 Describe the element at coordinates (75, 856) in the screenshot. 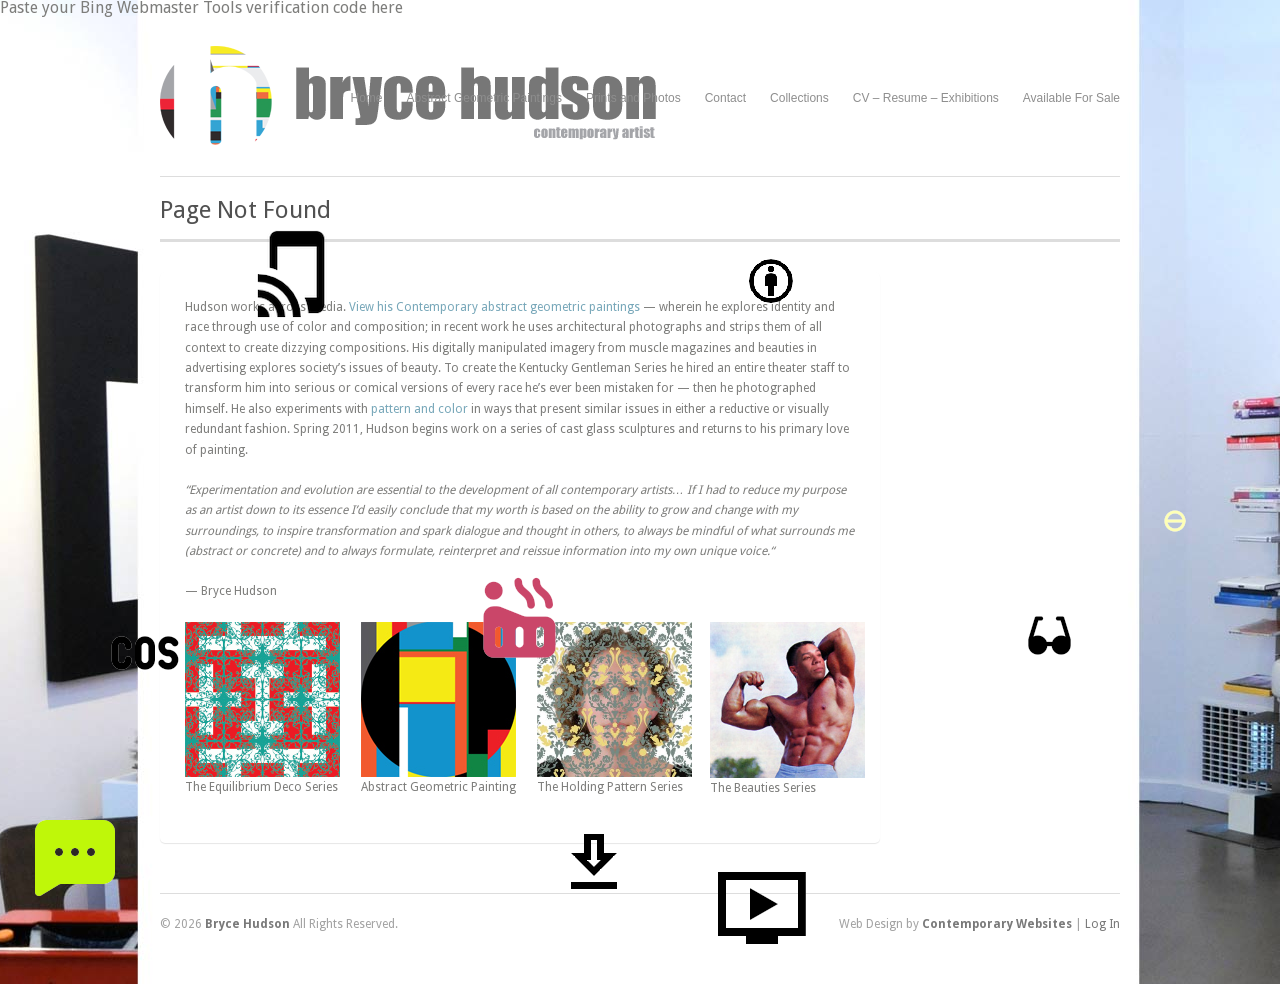

I see `open messaging or chat` at that location.